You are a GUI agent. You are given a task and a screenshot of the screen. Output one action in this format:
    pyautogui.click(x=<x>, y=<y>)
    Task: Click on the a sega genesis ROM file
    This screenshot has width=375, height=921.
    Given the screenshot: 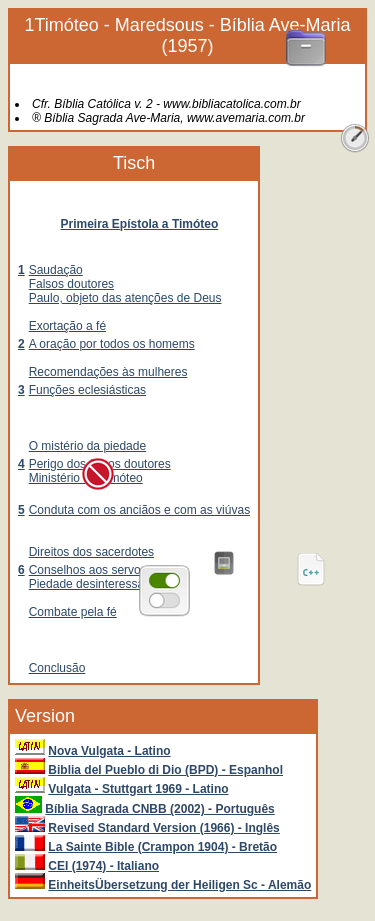 What is the action you would take?
    pyautogui.click(x=224, y=563)
    